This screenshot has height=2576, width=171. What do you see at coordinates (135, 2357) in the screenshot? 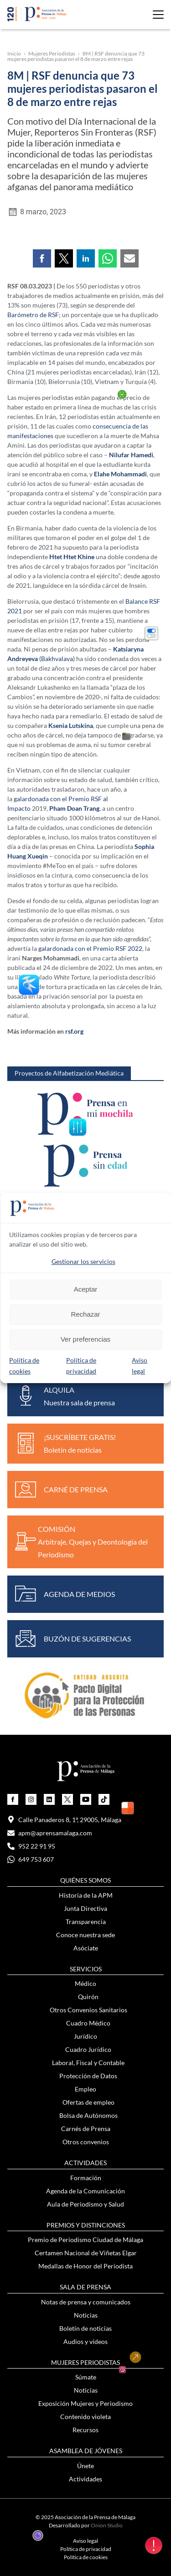
I see `indicates a symbolic link or shortcut to another file` at bounding box center [135, 2357].